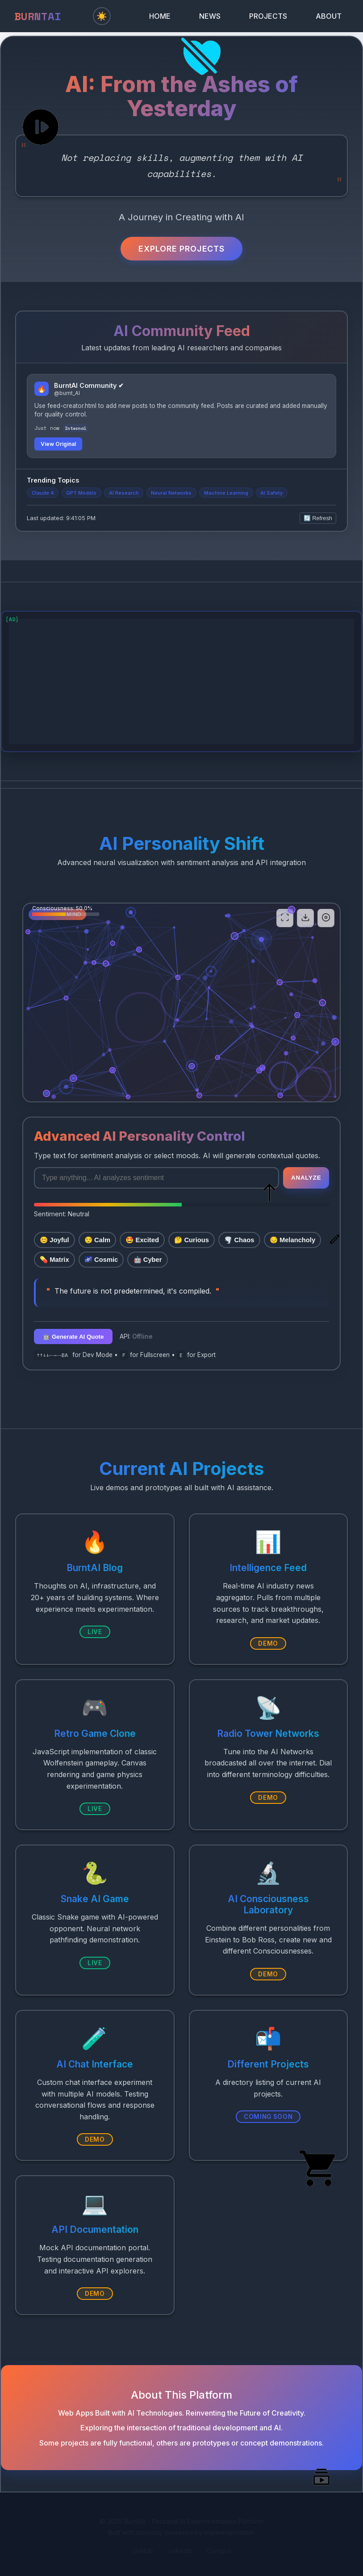  I want to click on play next item in queue, so click(41, 127).